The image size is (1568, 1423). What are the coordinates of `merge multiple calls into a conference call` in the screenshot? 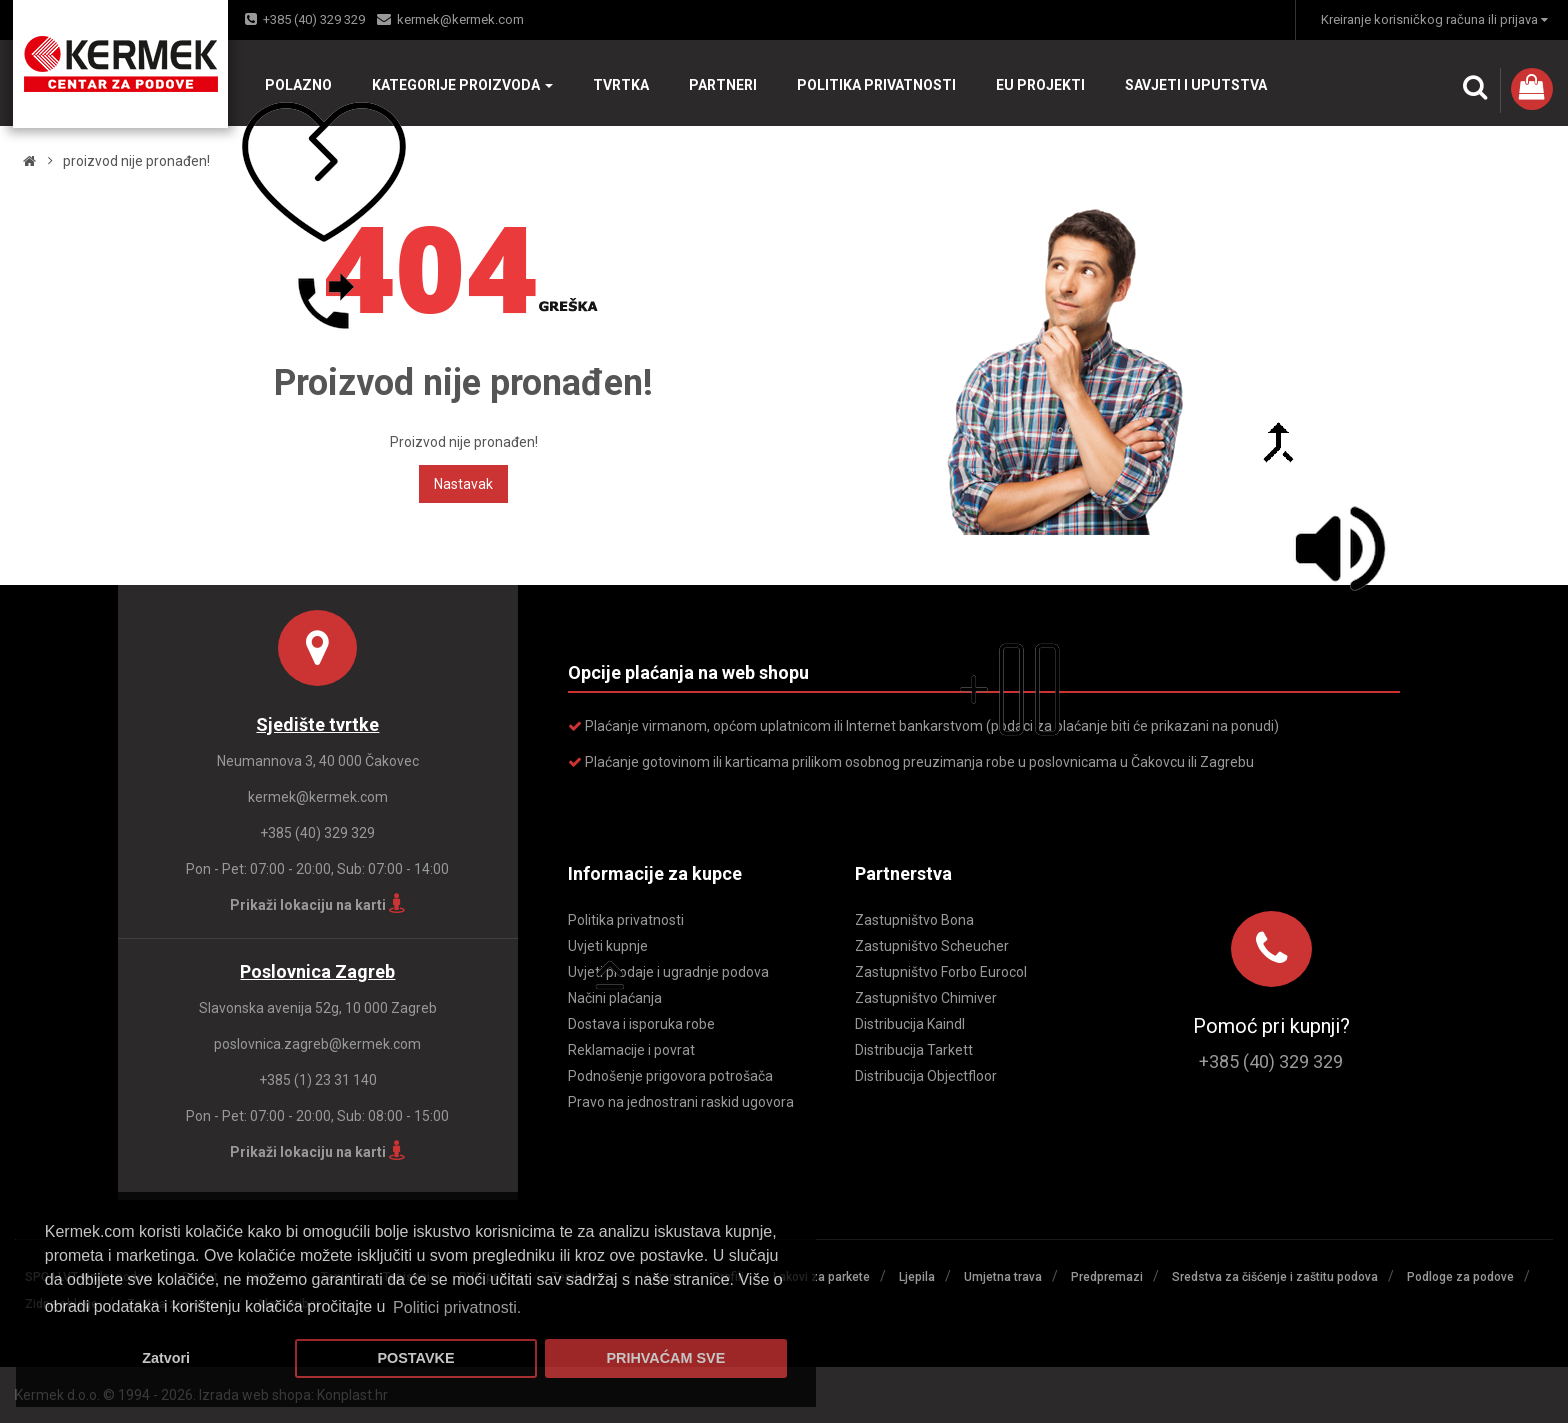 It's located at (1278, 442).